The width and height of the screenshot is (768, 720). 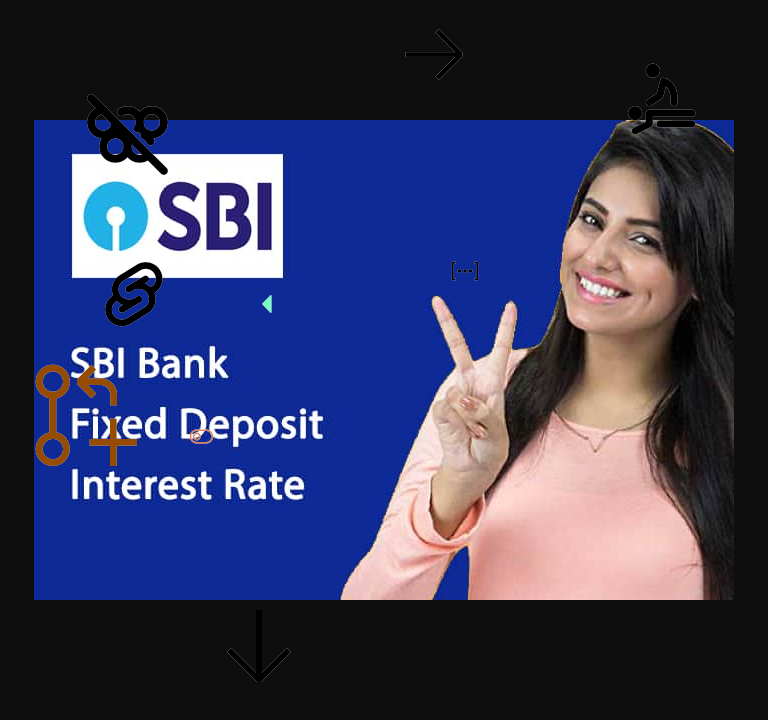 What do you see at coordinates (267, 304) in the screenshot?
I see `navigate to the previous item or page` at bounding box center [267, 304].